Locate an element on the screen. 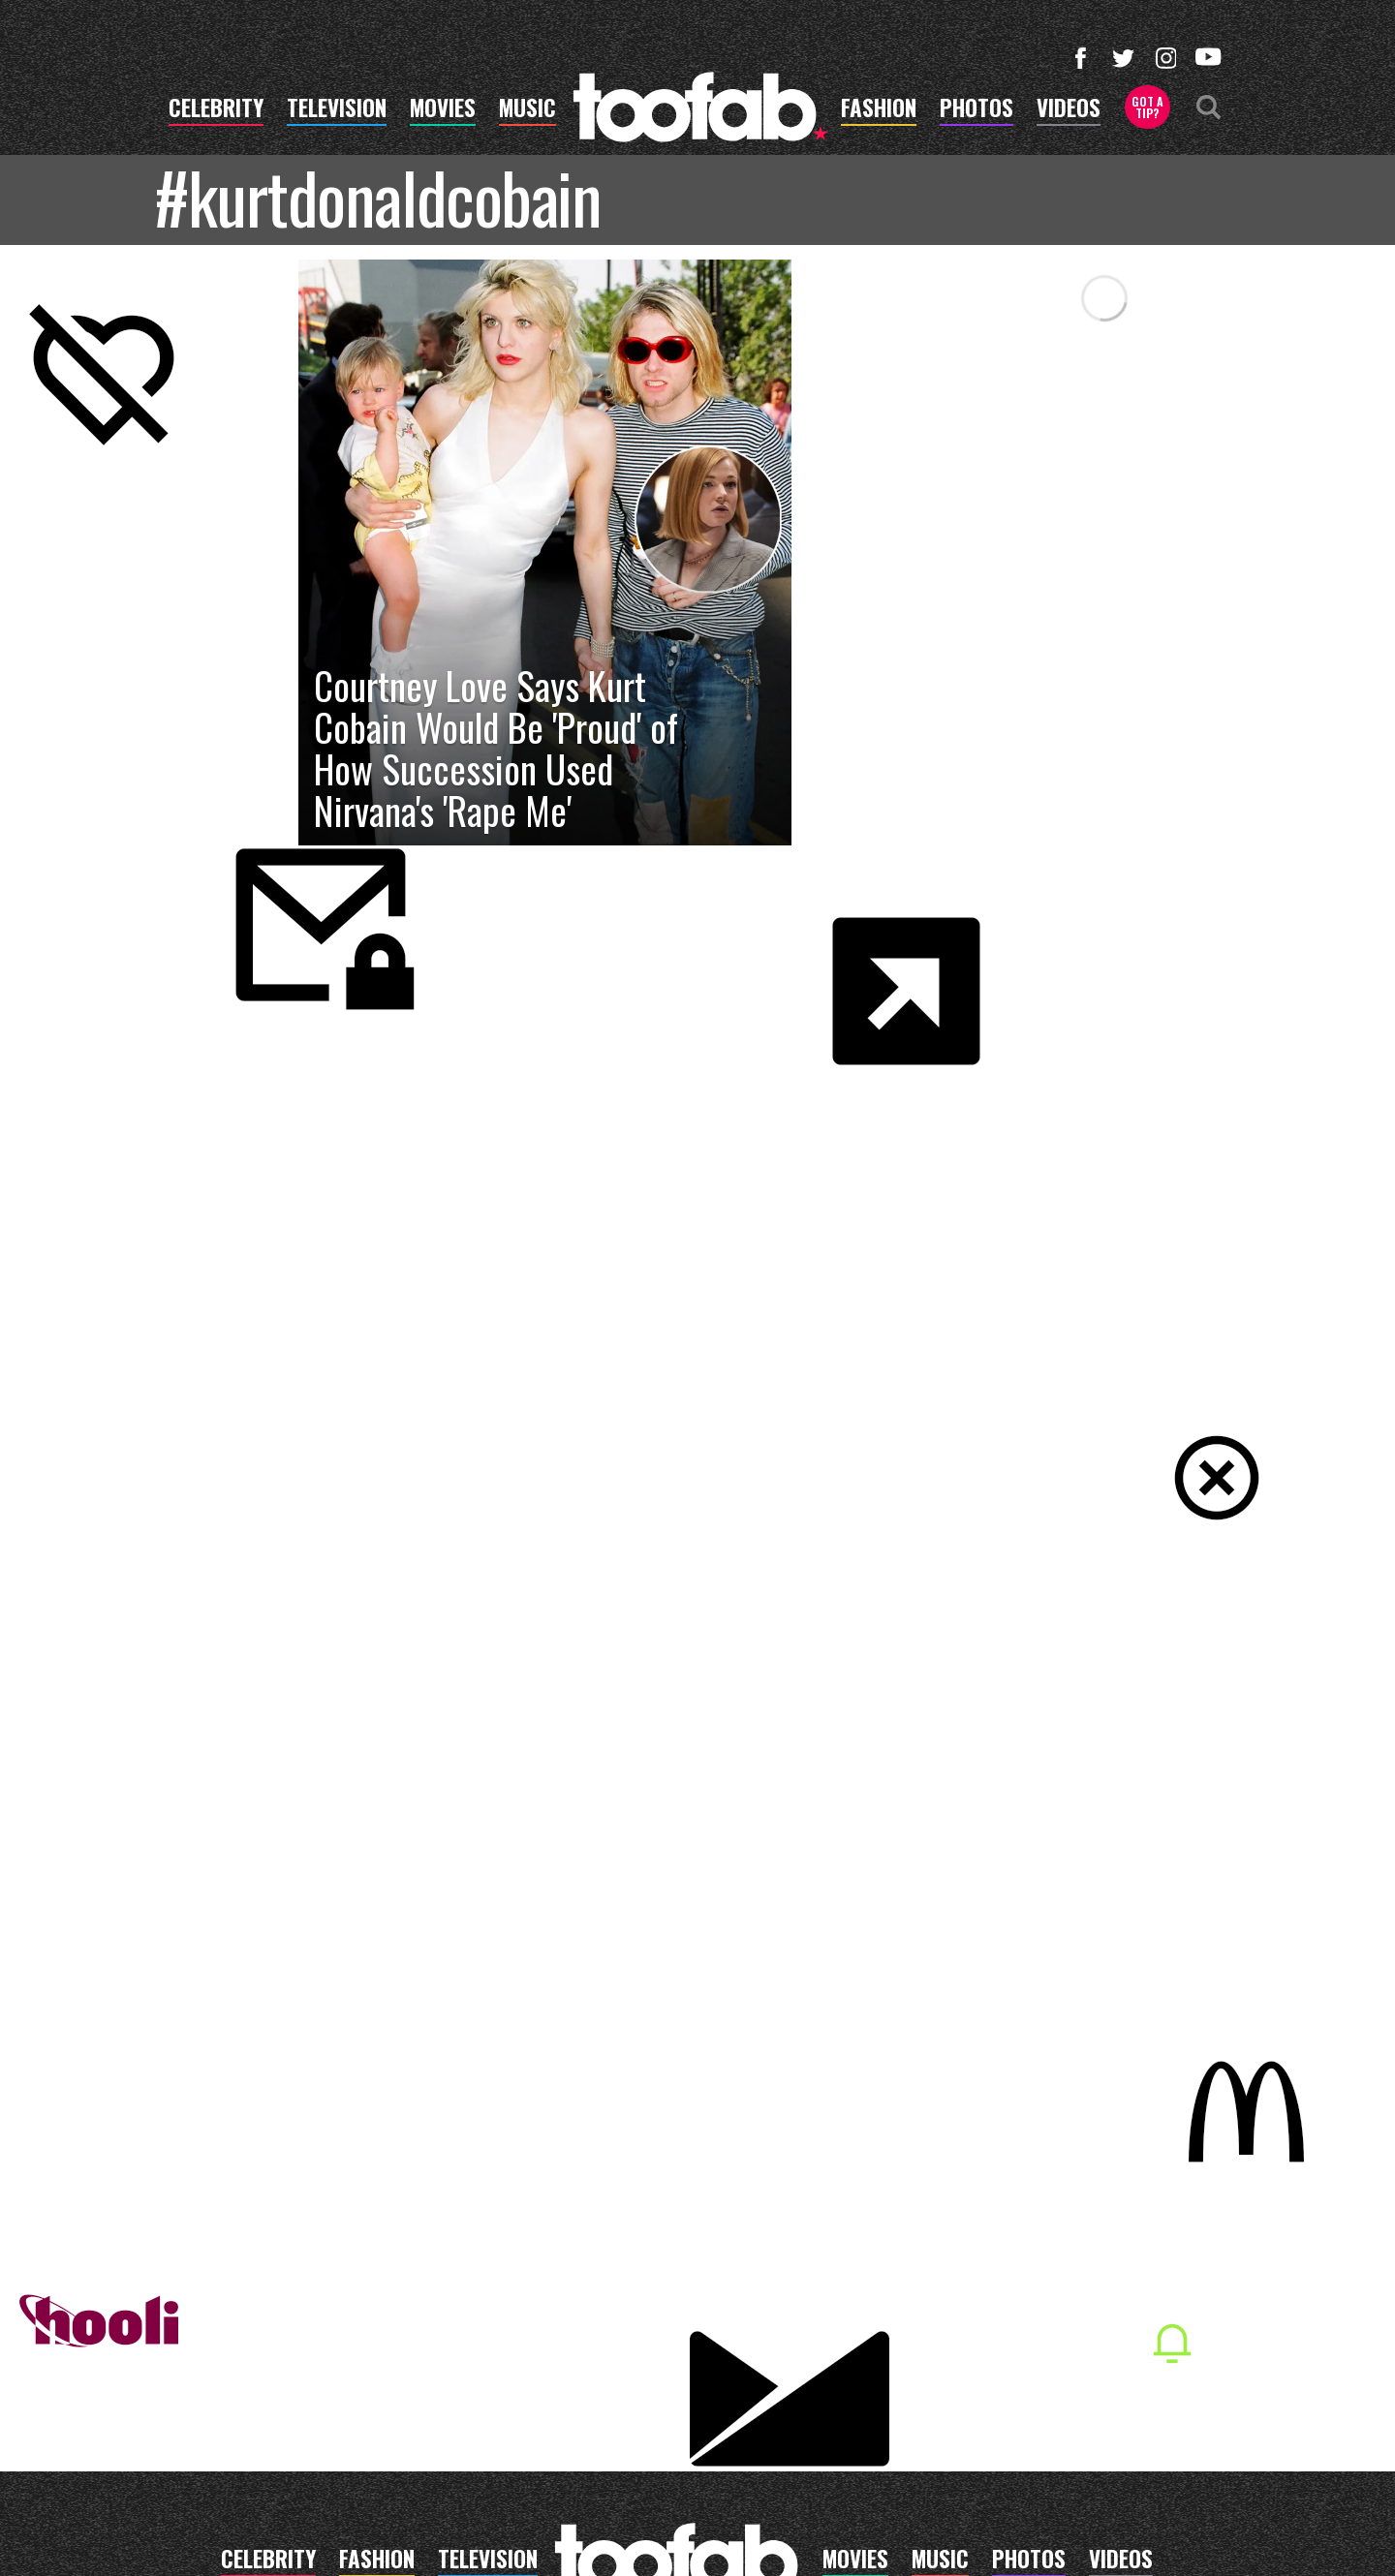  open link in new window or tab is located at coordinates (906, 991).